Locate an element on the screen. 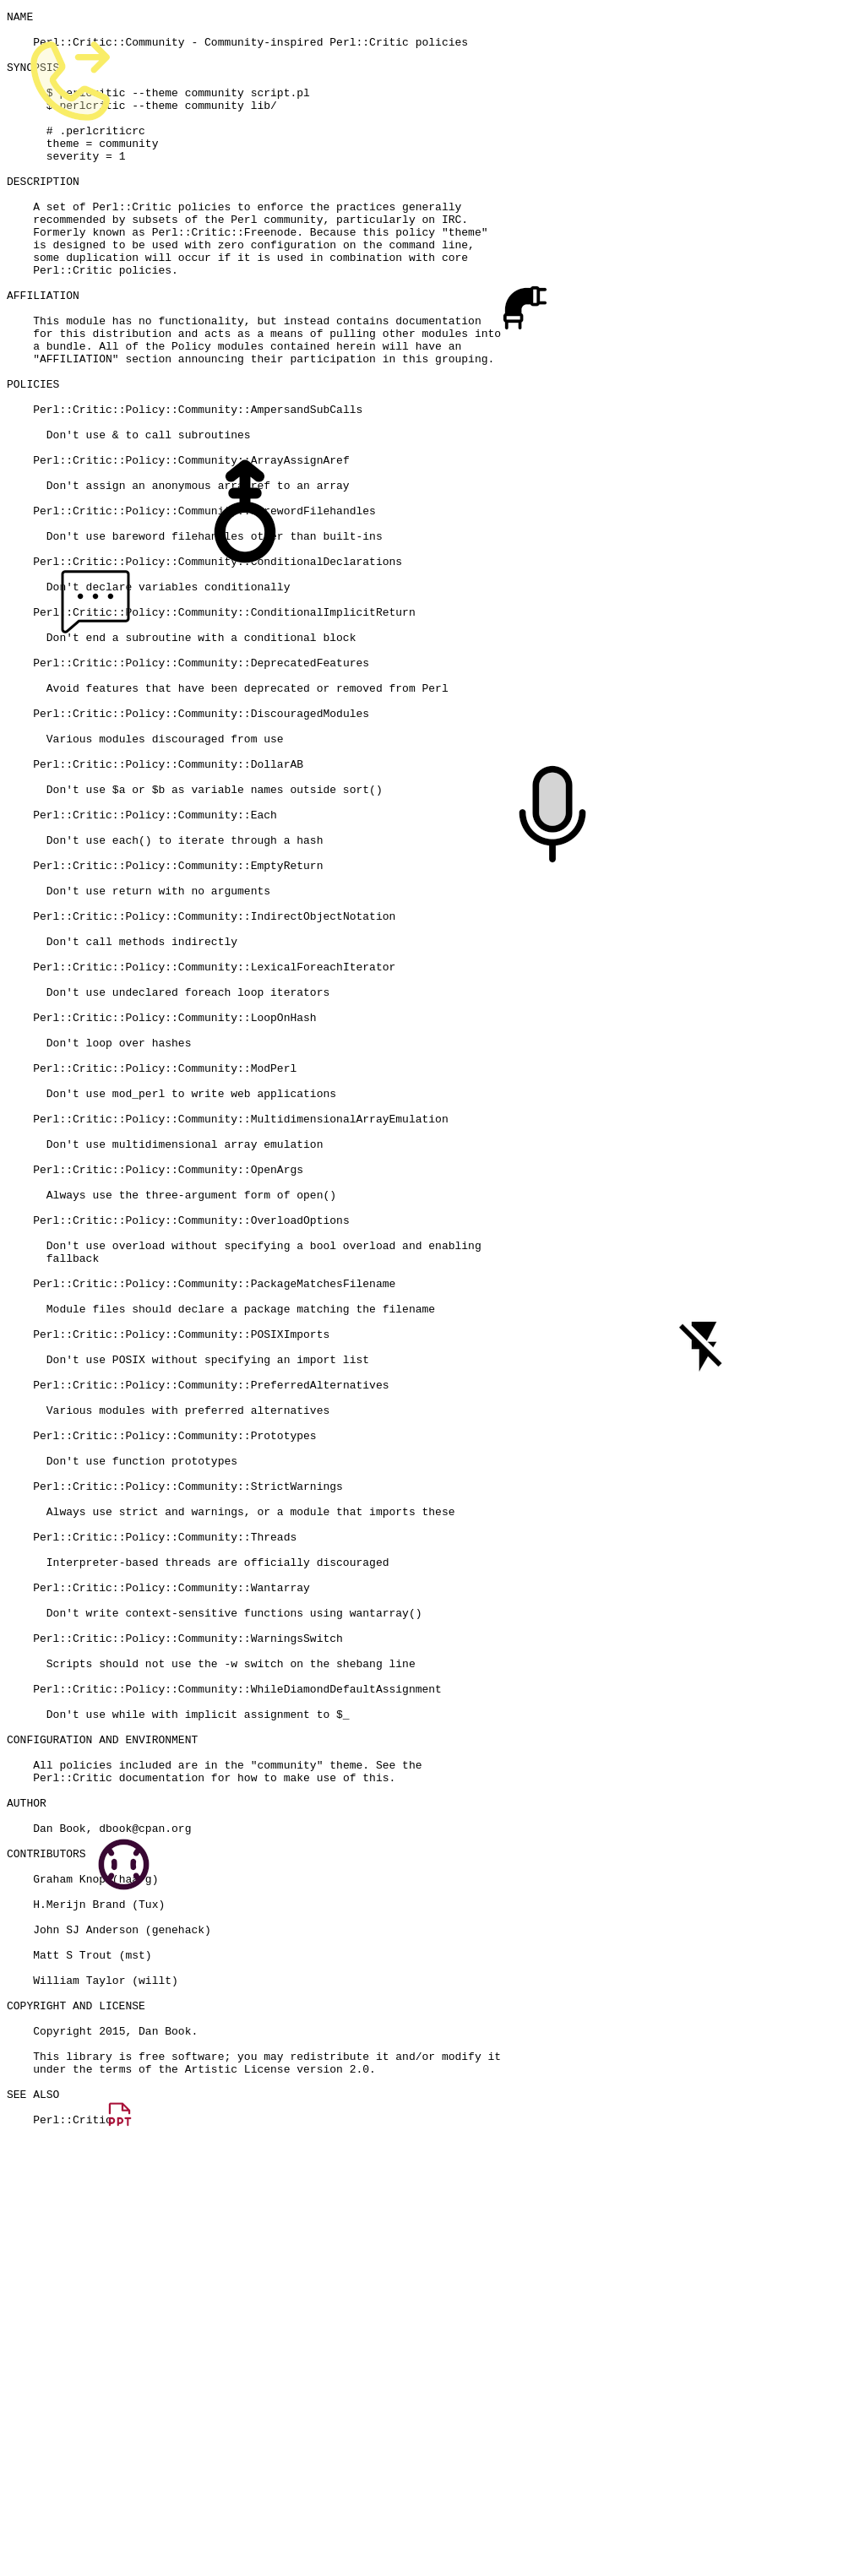 Image resolution: width=865 pixels, height=2576 pixels. tap to start voice recording is located at coordinates (552, 812).